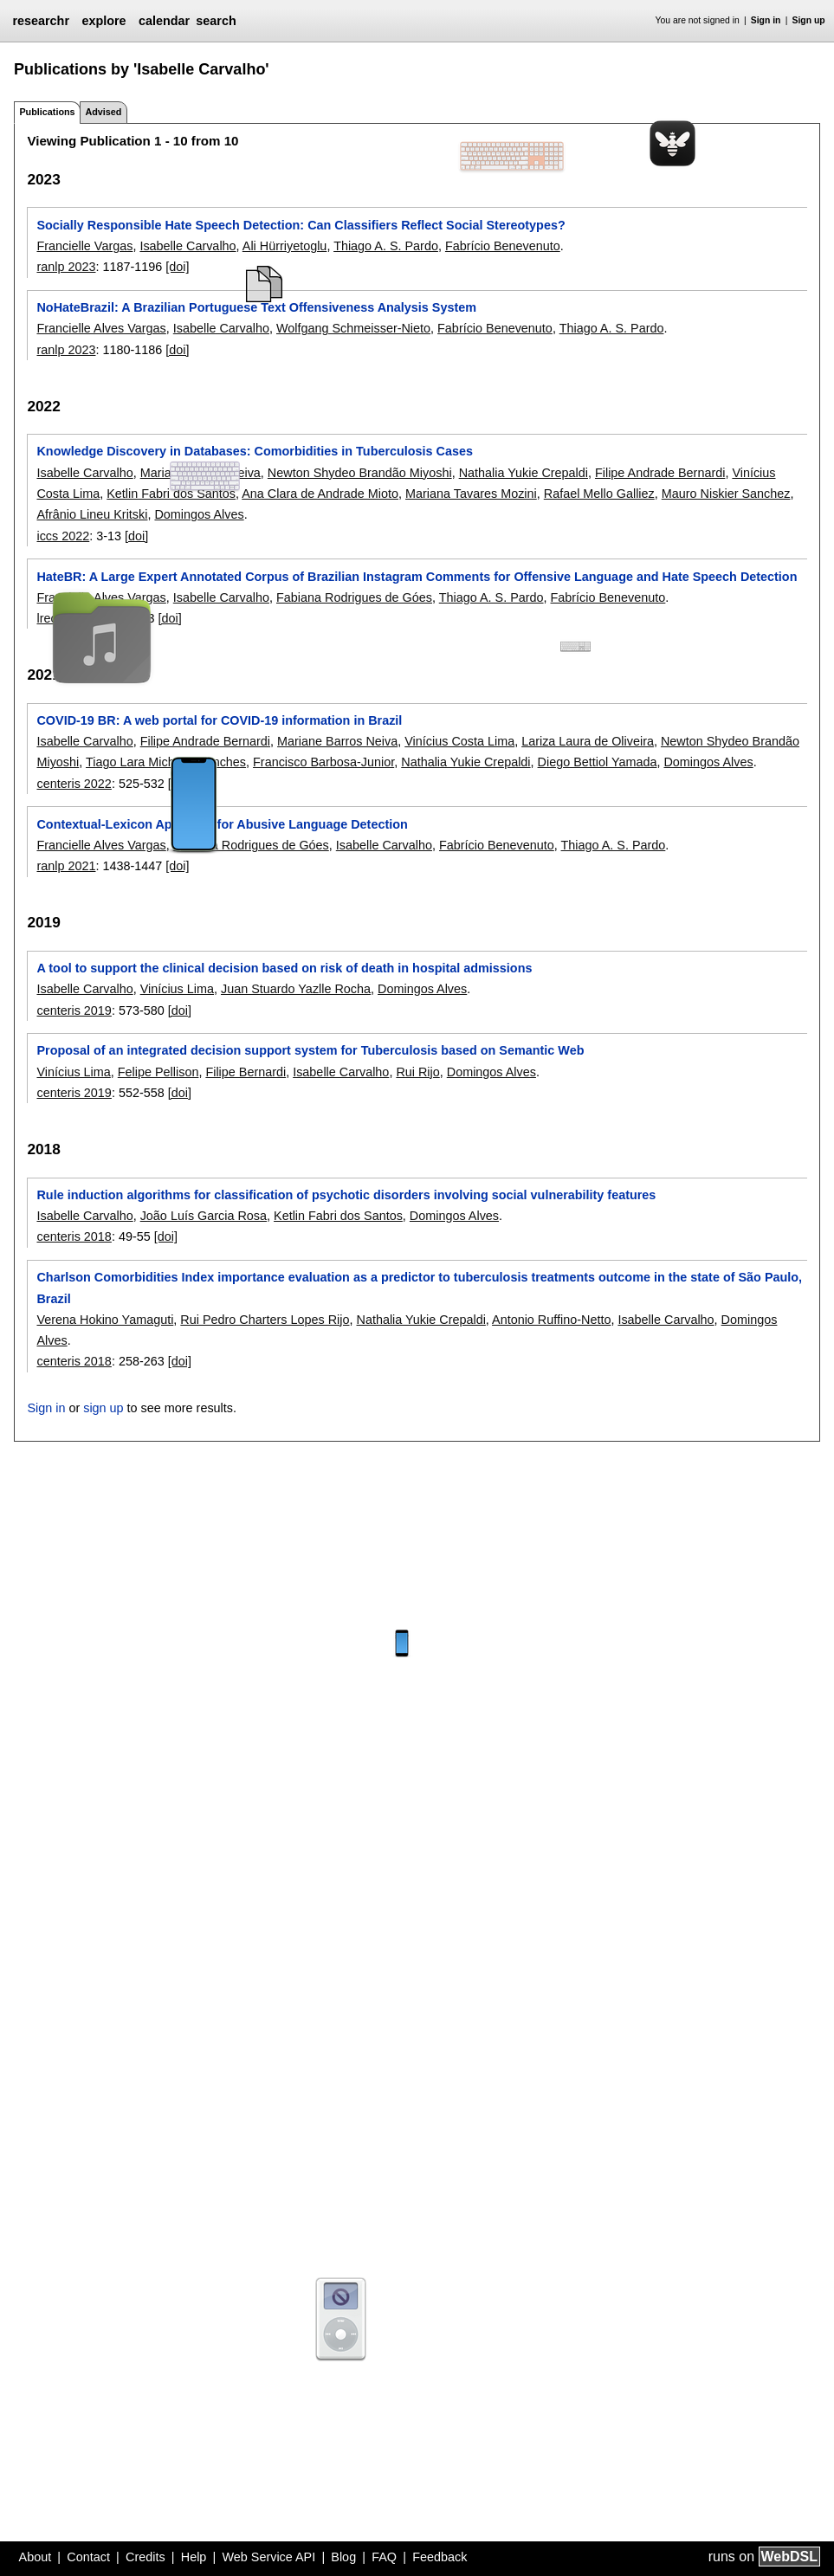 The image size is (834, 2576). Describe the element at coordinates (340, 2319) in the screenshot. I see `iPod classic device not connected or unavailable` at that location.